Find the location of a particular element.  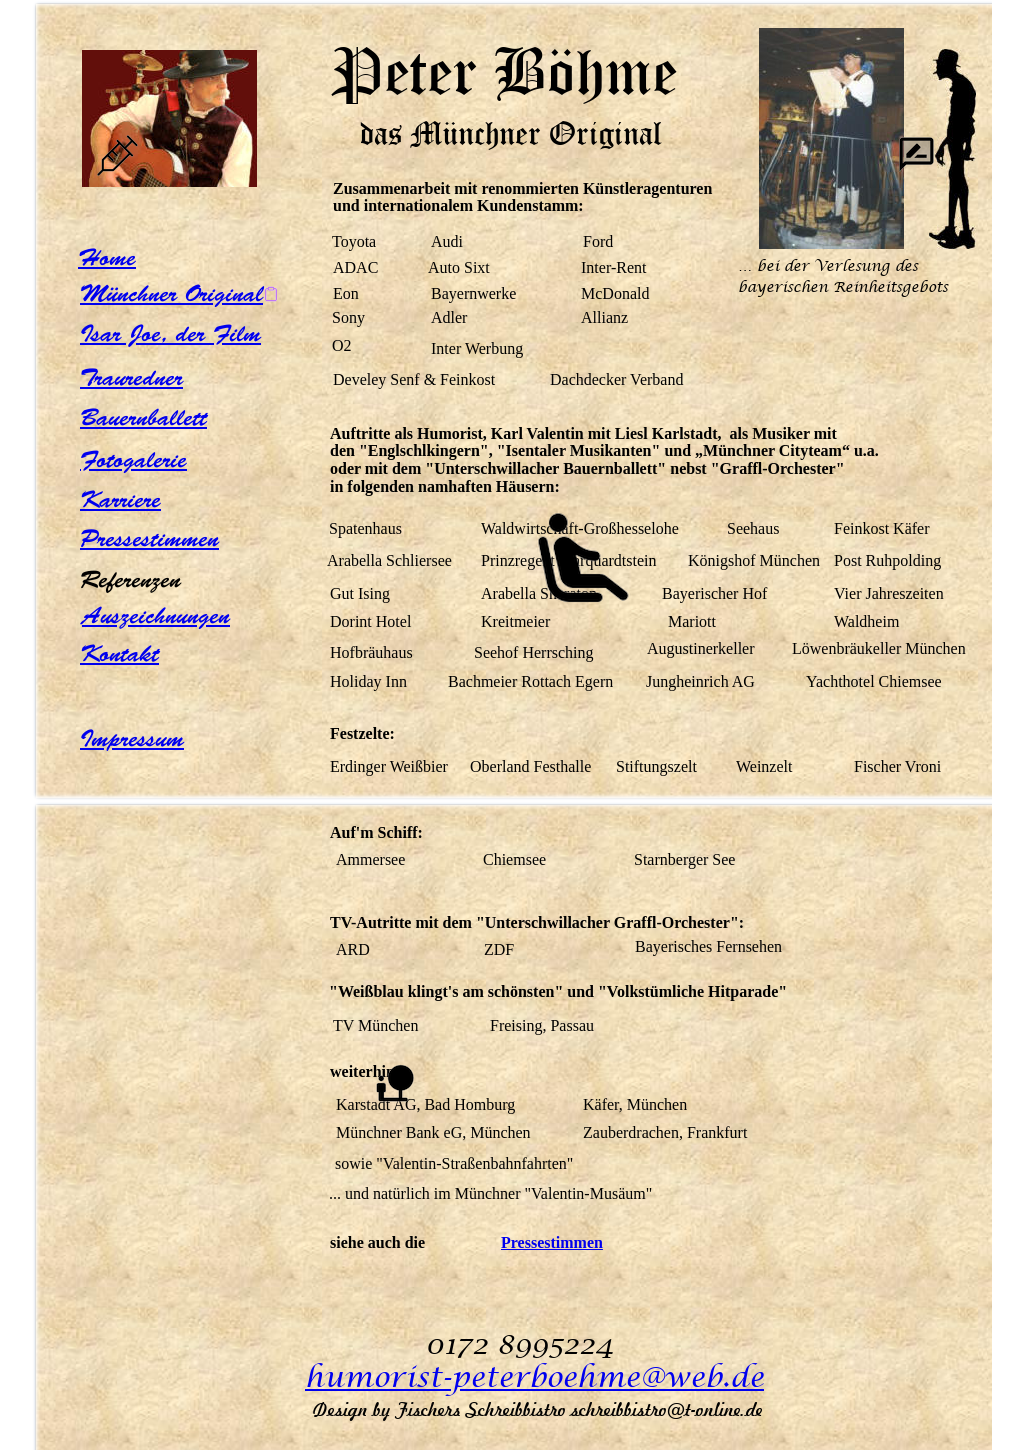

write a review or feedback is located at coordinates (916, 154).